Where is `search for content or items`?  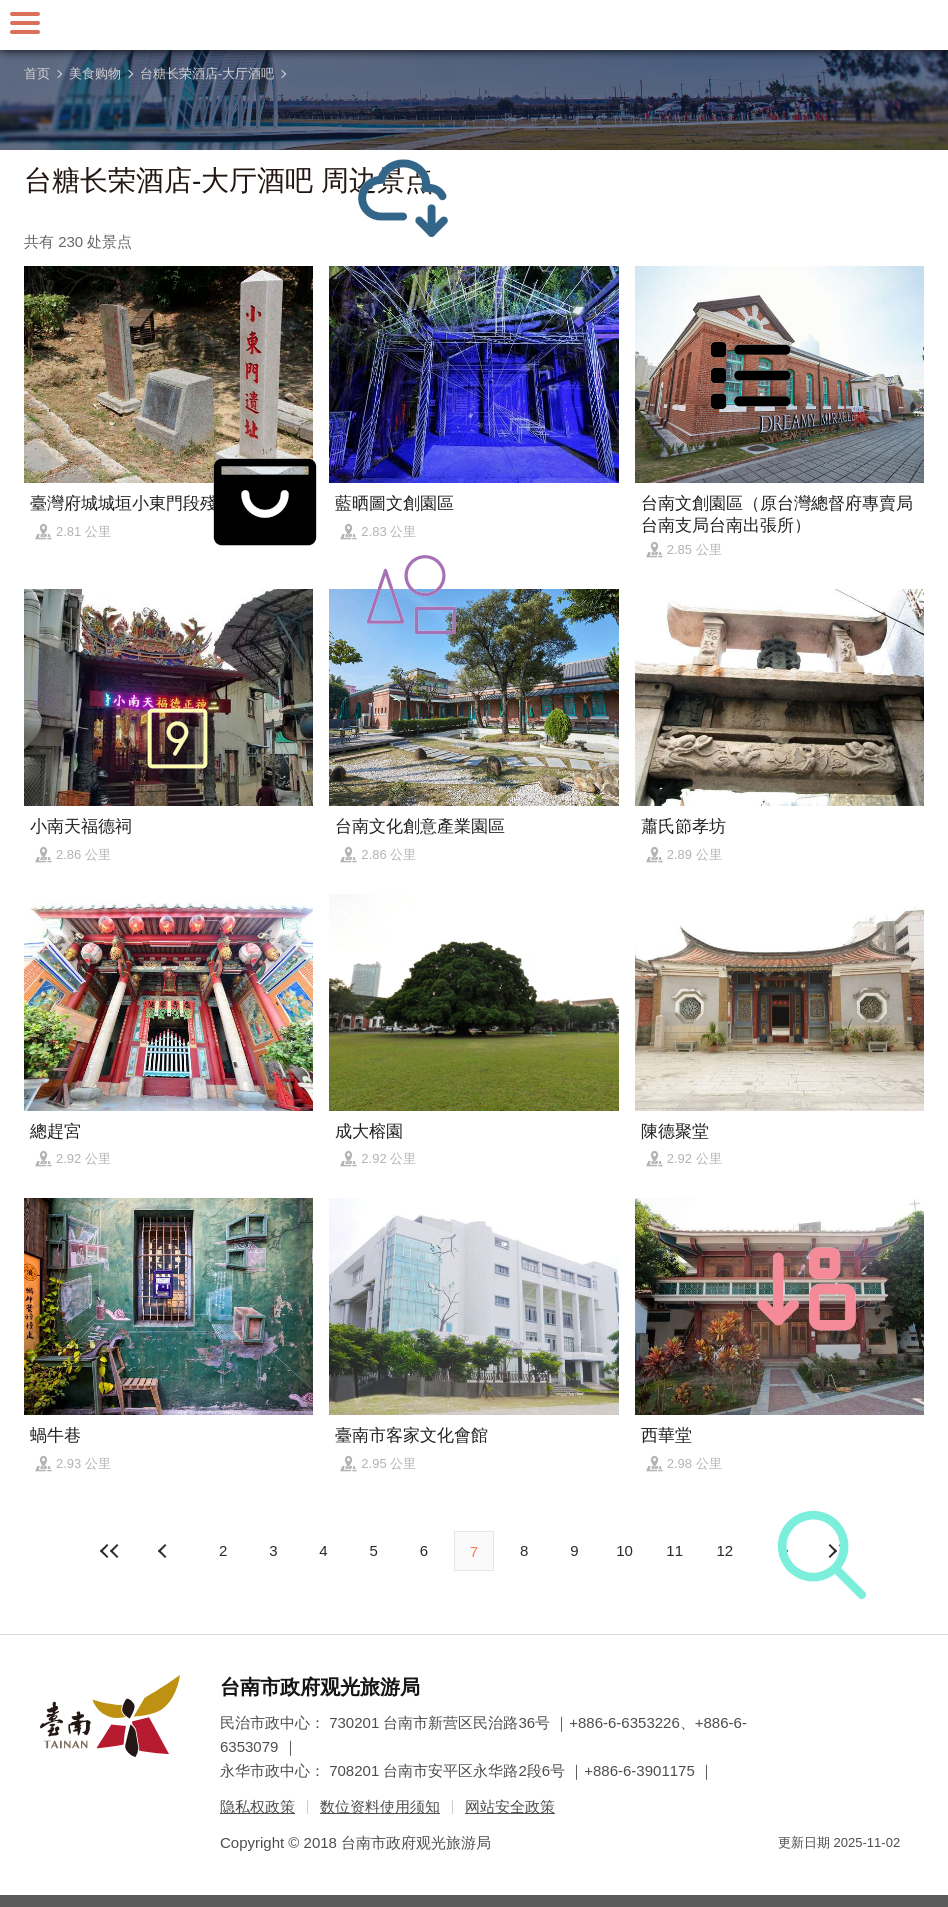 search for content or items is located at coordinates (822, 1555).